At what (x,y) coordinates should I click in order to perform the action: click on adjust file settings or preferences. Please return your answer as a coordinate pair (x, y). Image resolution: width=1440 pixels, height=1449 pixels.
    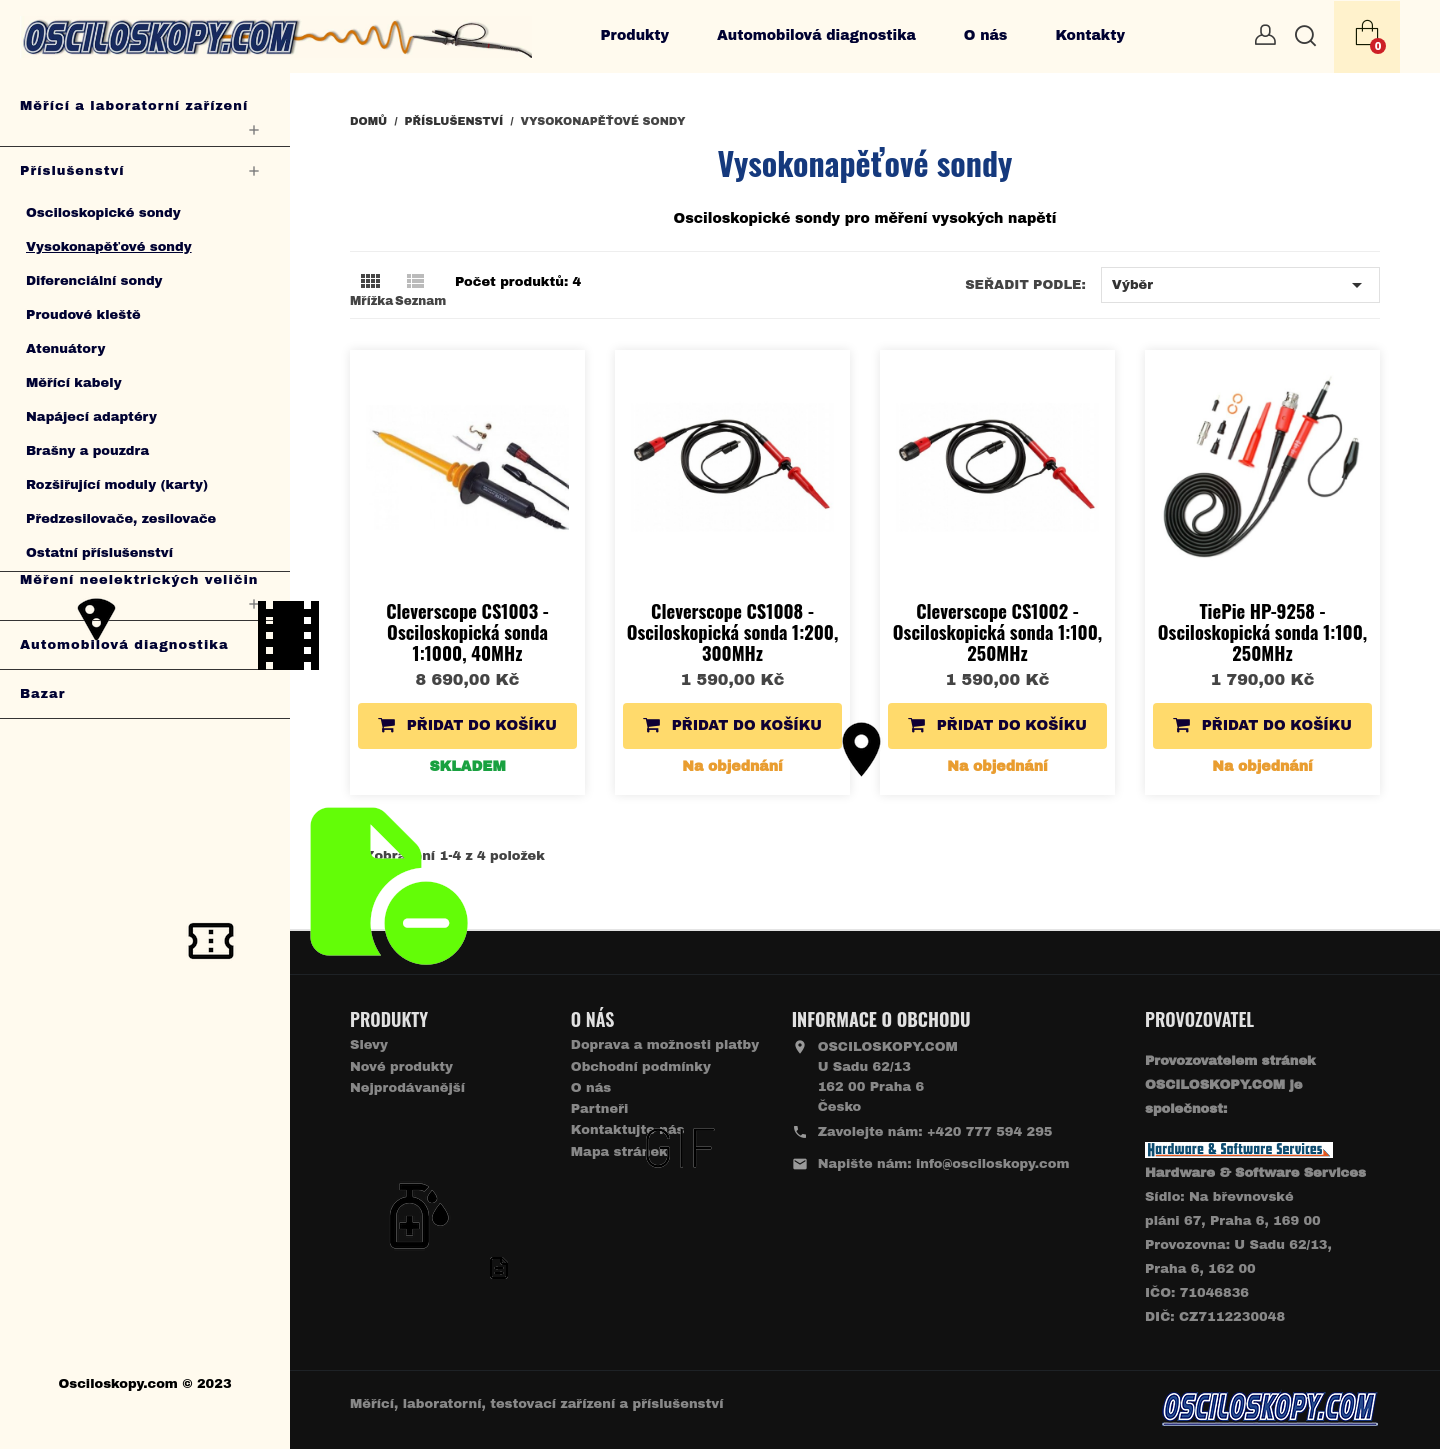
    Looking at the image, I should click on (499, 1268).